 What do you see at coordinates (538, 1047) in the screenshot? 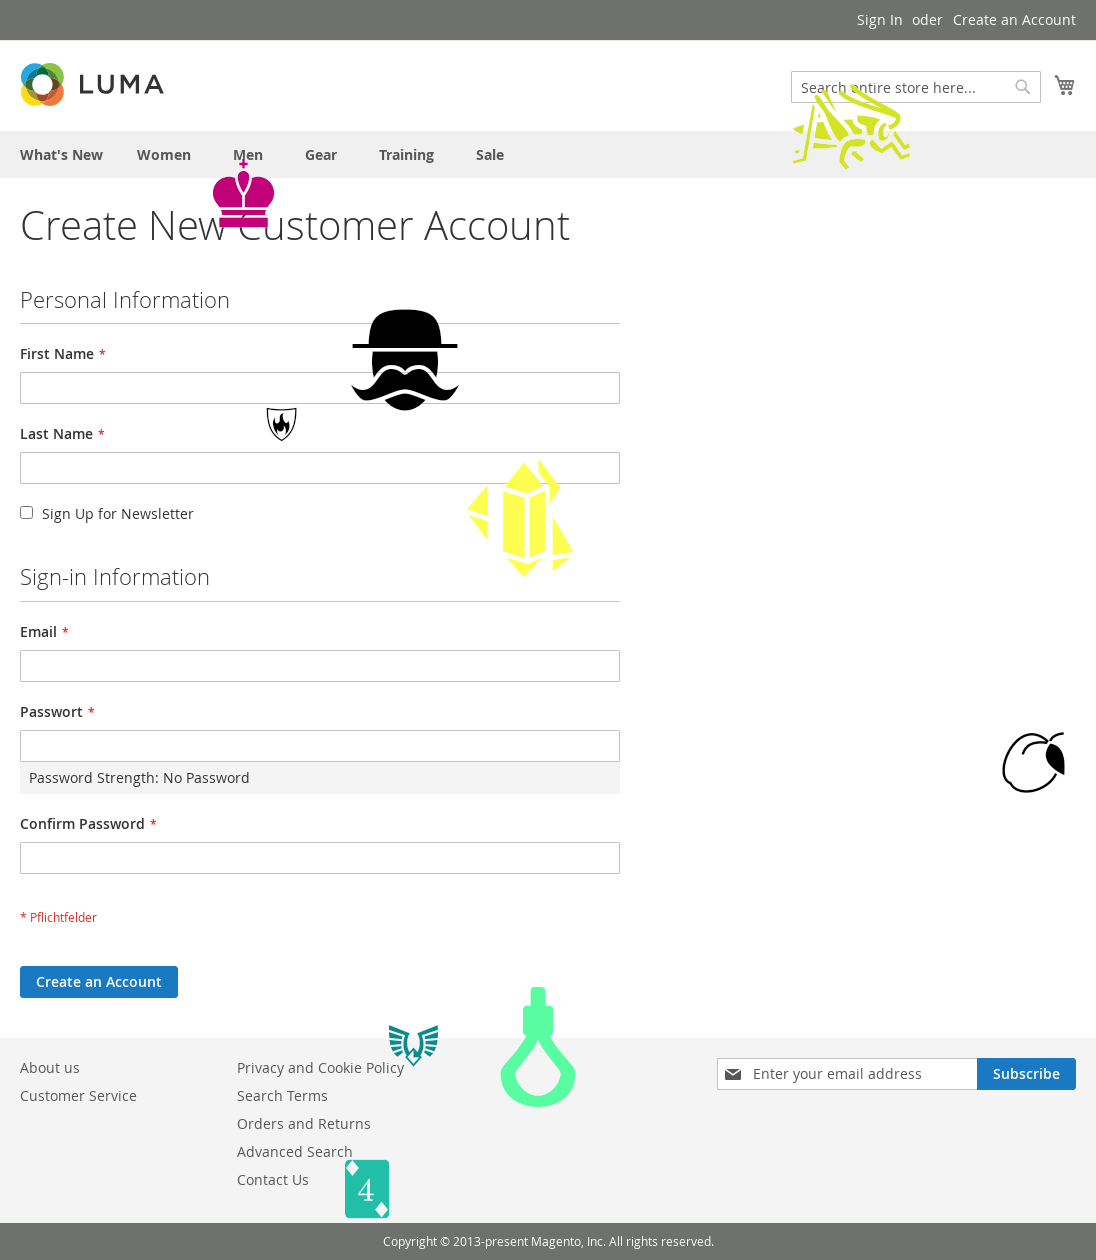
I see `suicide` at bounding box center [538, 1047].